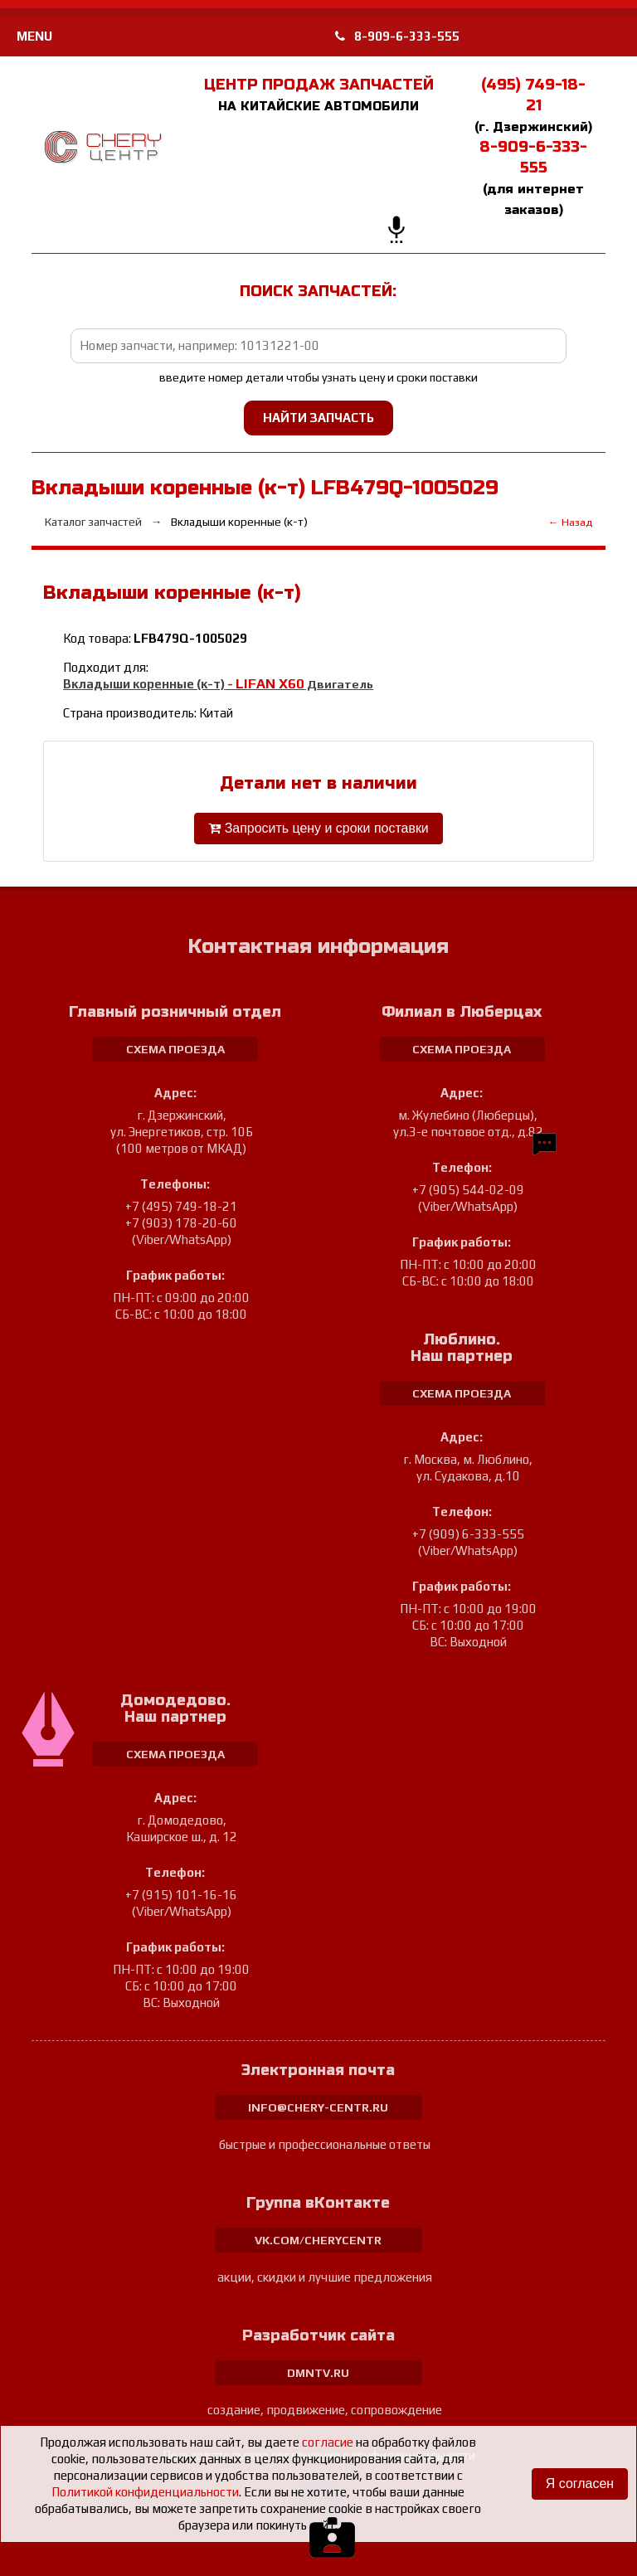 The width and height of the screenshot is (637, 2576). Describe the element at coordinates (396, 229) in the screenshot. I see `access voice input settings` at that location.